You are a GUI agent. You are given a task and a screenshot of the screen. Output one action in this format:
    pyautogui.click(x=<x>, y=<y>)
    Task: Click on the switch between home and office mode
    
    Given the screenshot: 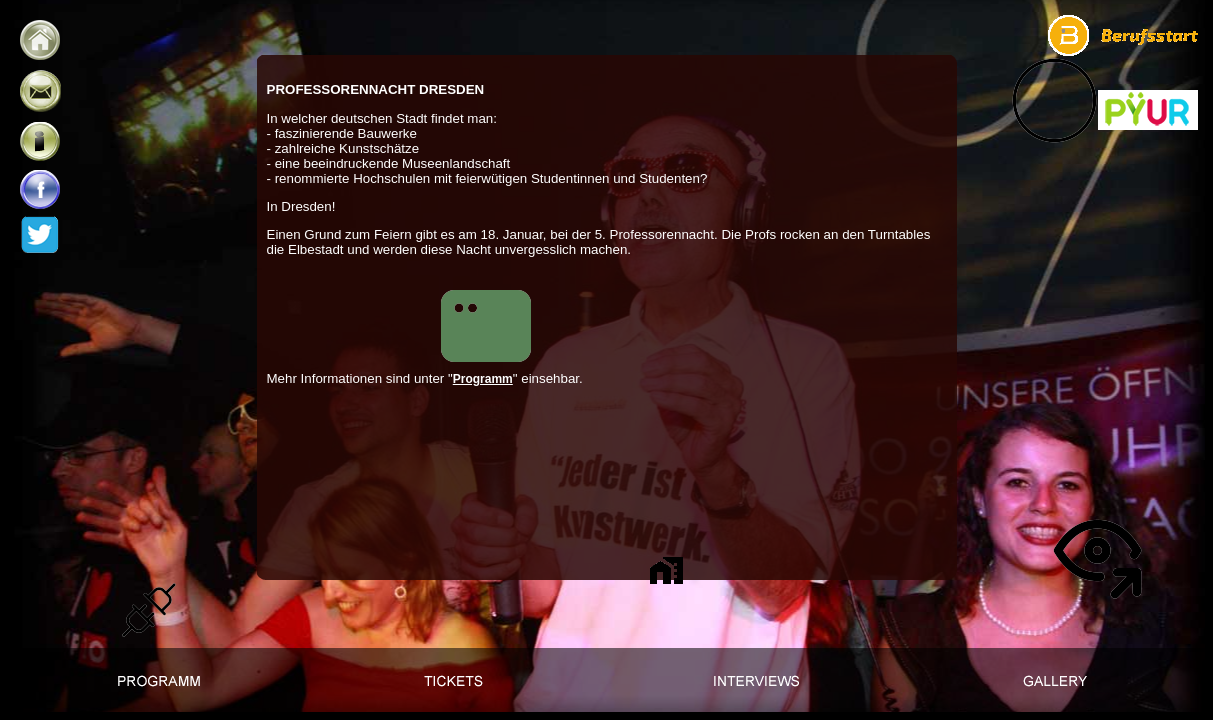 What is the action you would take?
    pyautogui.click(x=666, y=570)
    